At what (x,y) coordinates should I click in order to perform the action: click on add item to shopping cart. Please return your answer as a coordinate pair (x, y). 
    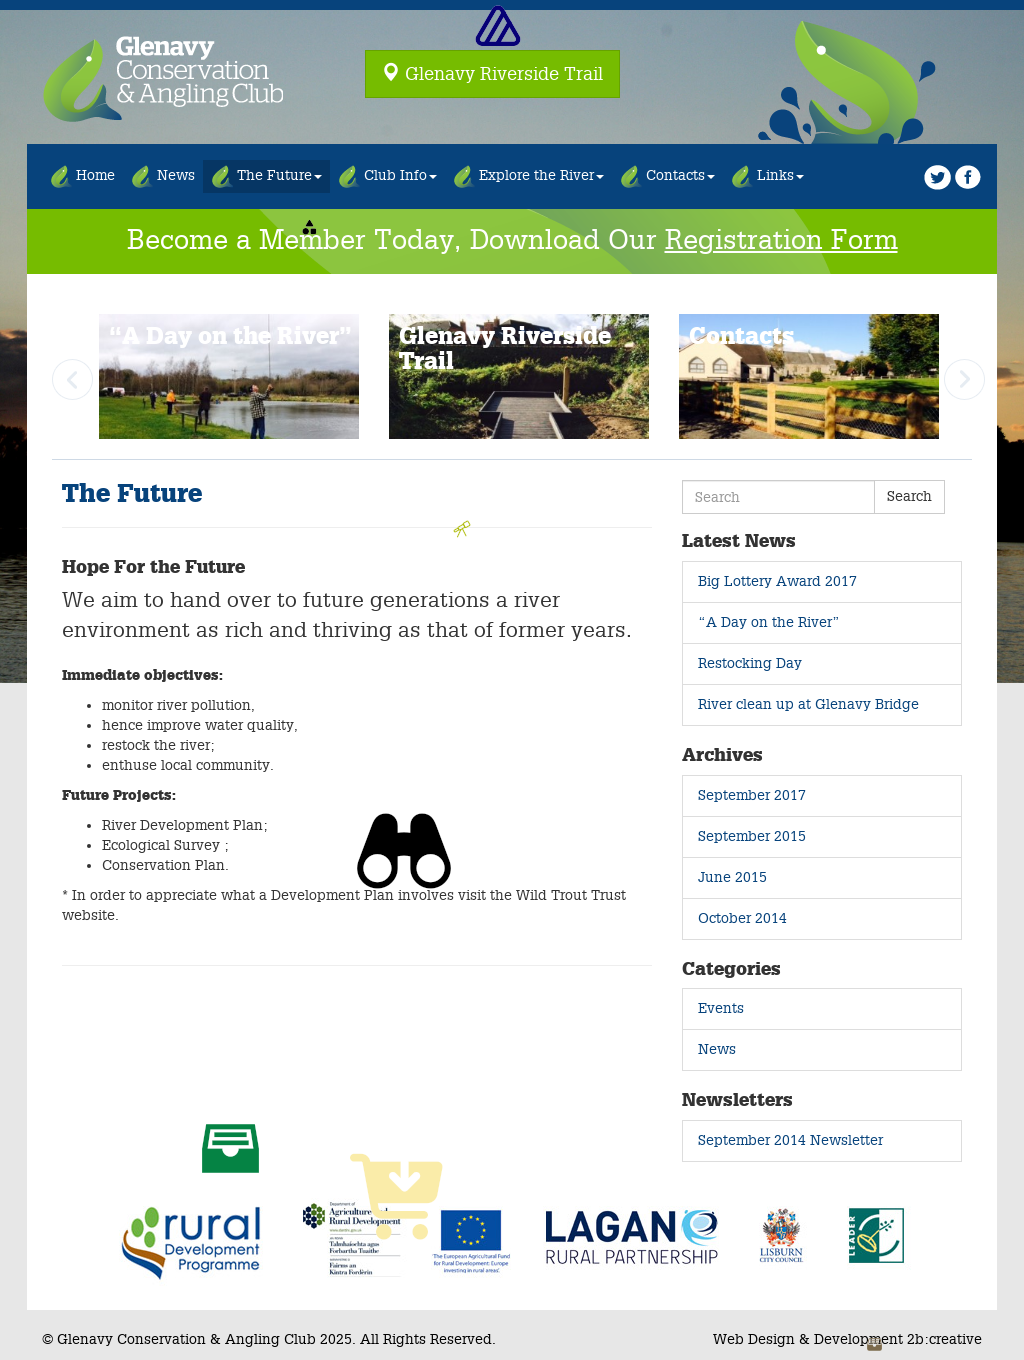
    Looking at the image, I should click on (402, 1198).